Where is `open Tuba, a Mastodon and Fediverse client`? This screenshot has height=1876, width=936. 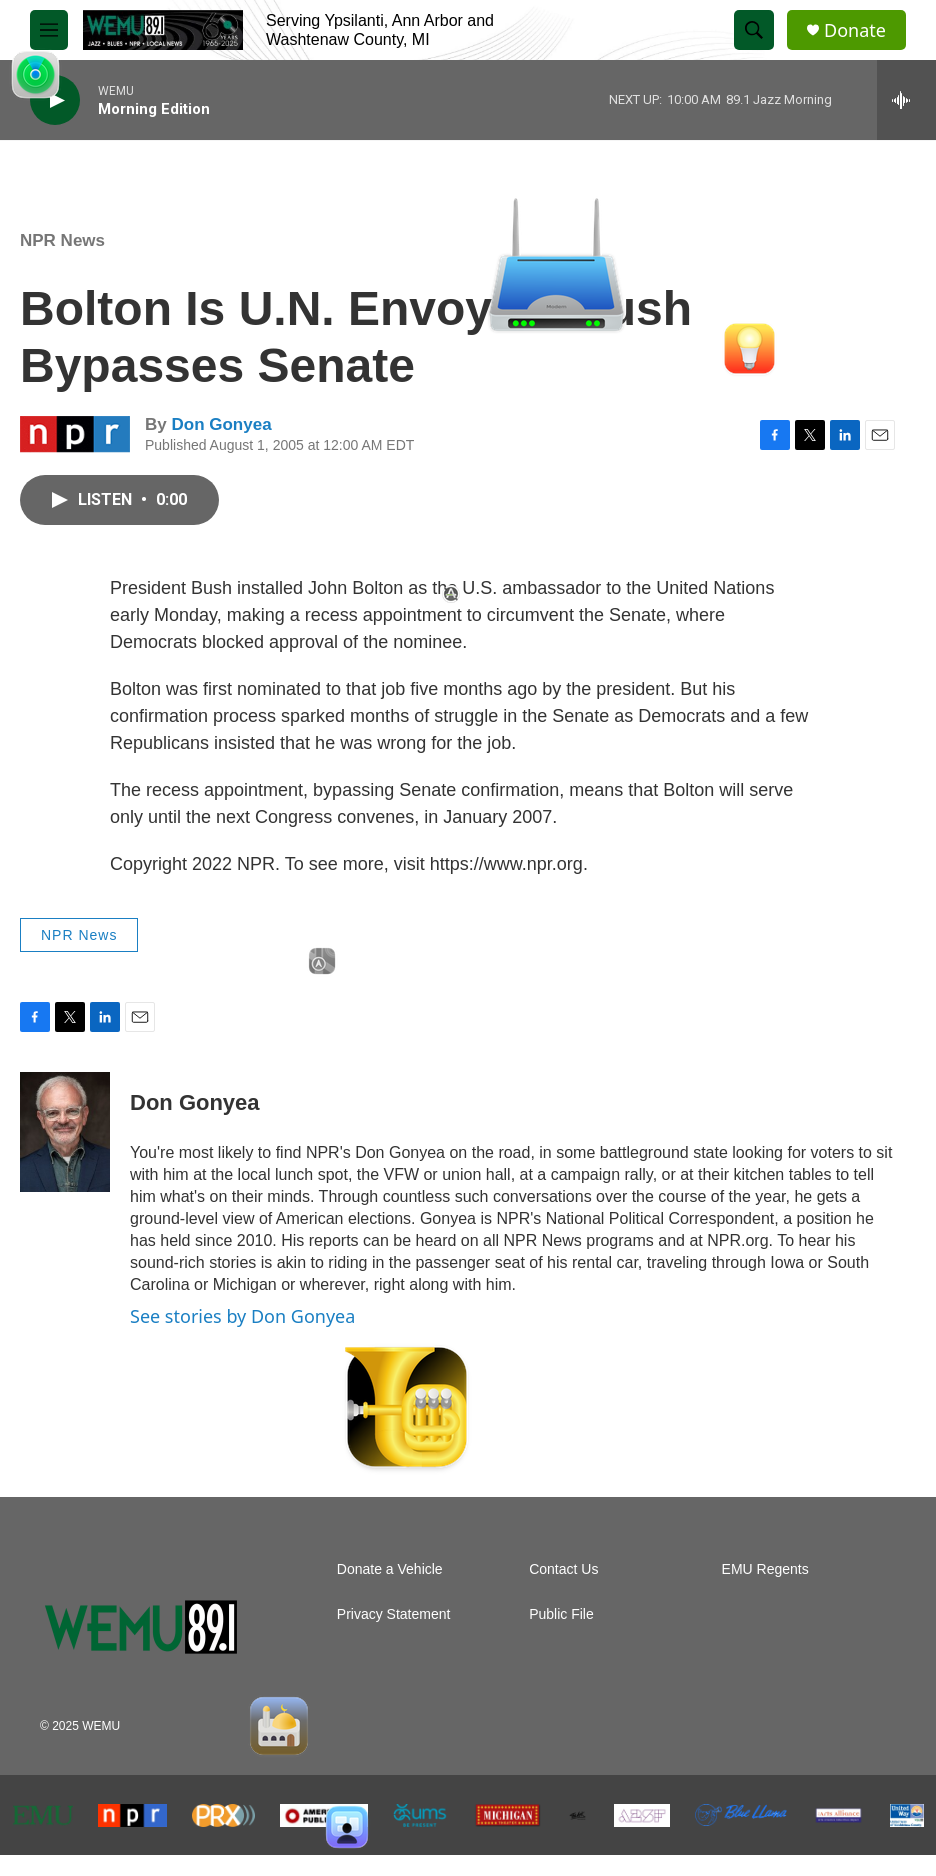 open Tuba, a Mastodon and Fediverse client is located at coordinates (407, 1407).